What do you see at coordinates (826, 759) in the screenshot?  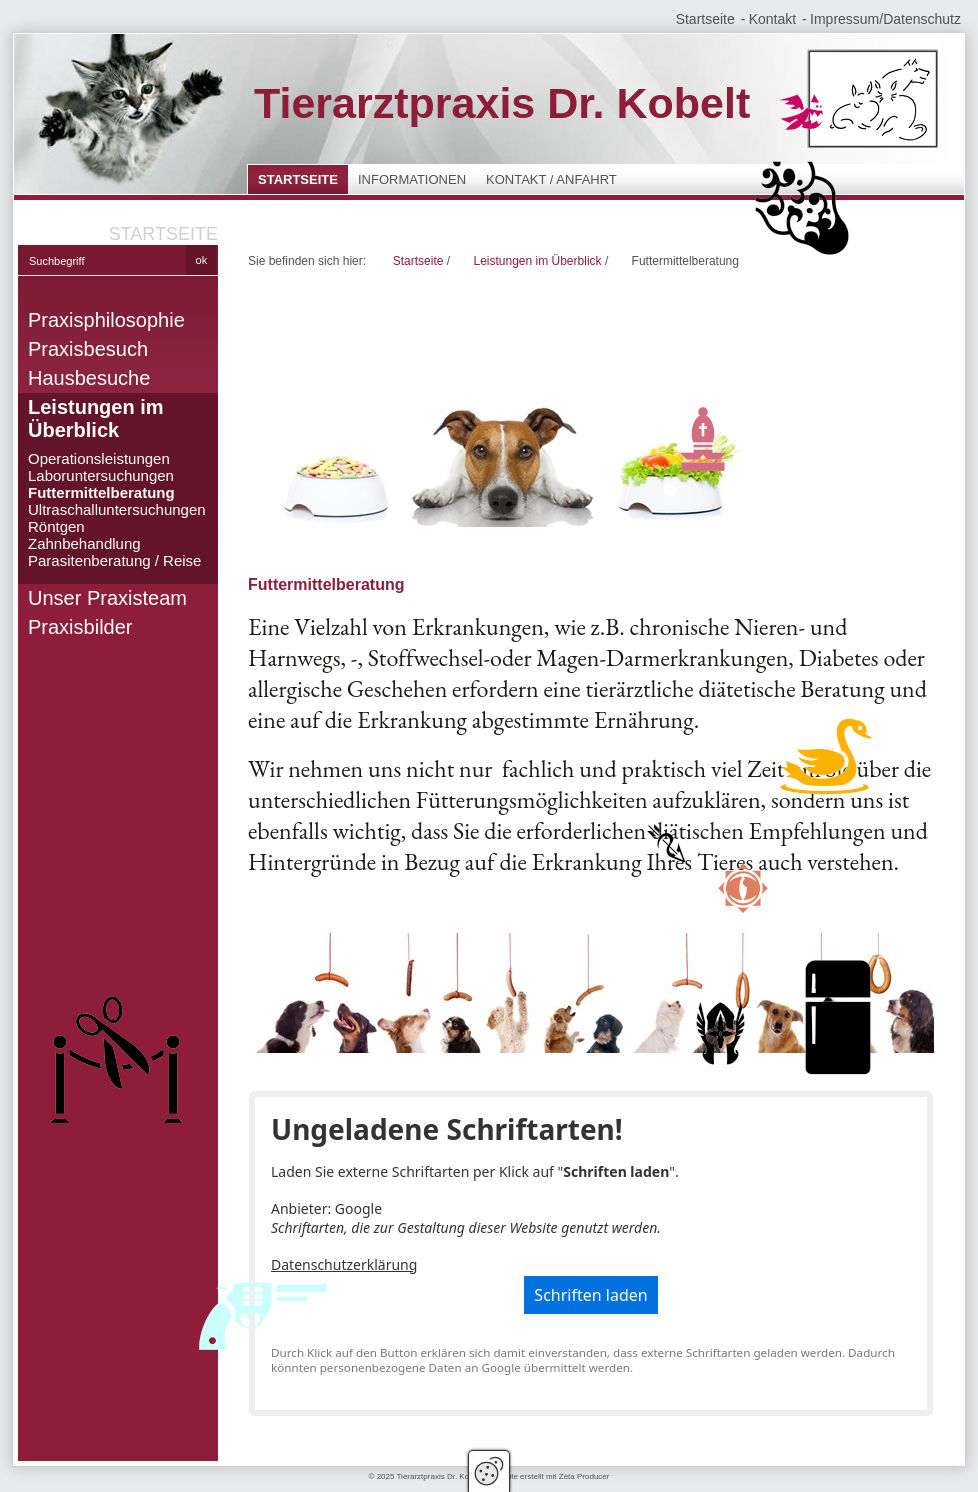 I see `decorative swan icon for nature or wildlife themed games` at bounding box center [826, 759].